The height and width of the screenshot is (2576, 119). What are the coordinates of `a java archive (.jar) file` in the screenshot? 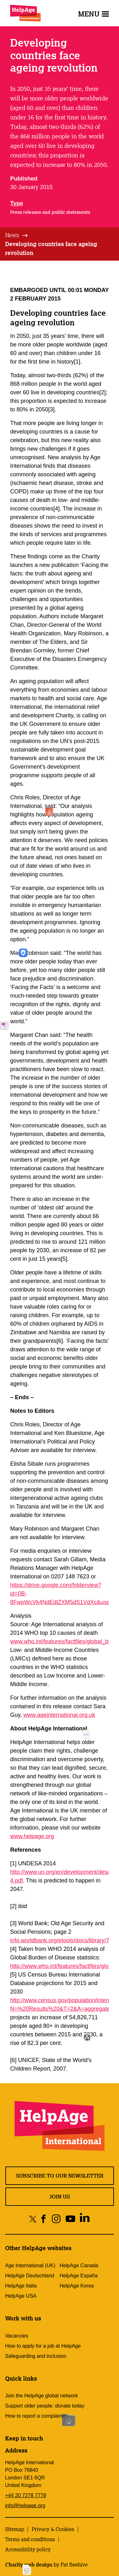 It's located at (49, 812).